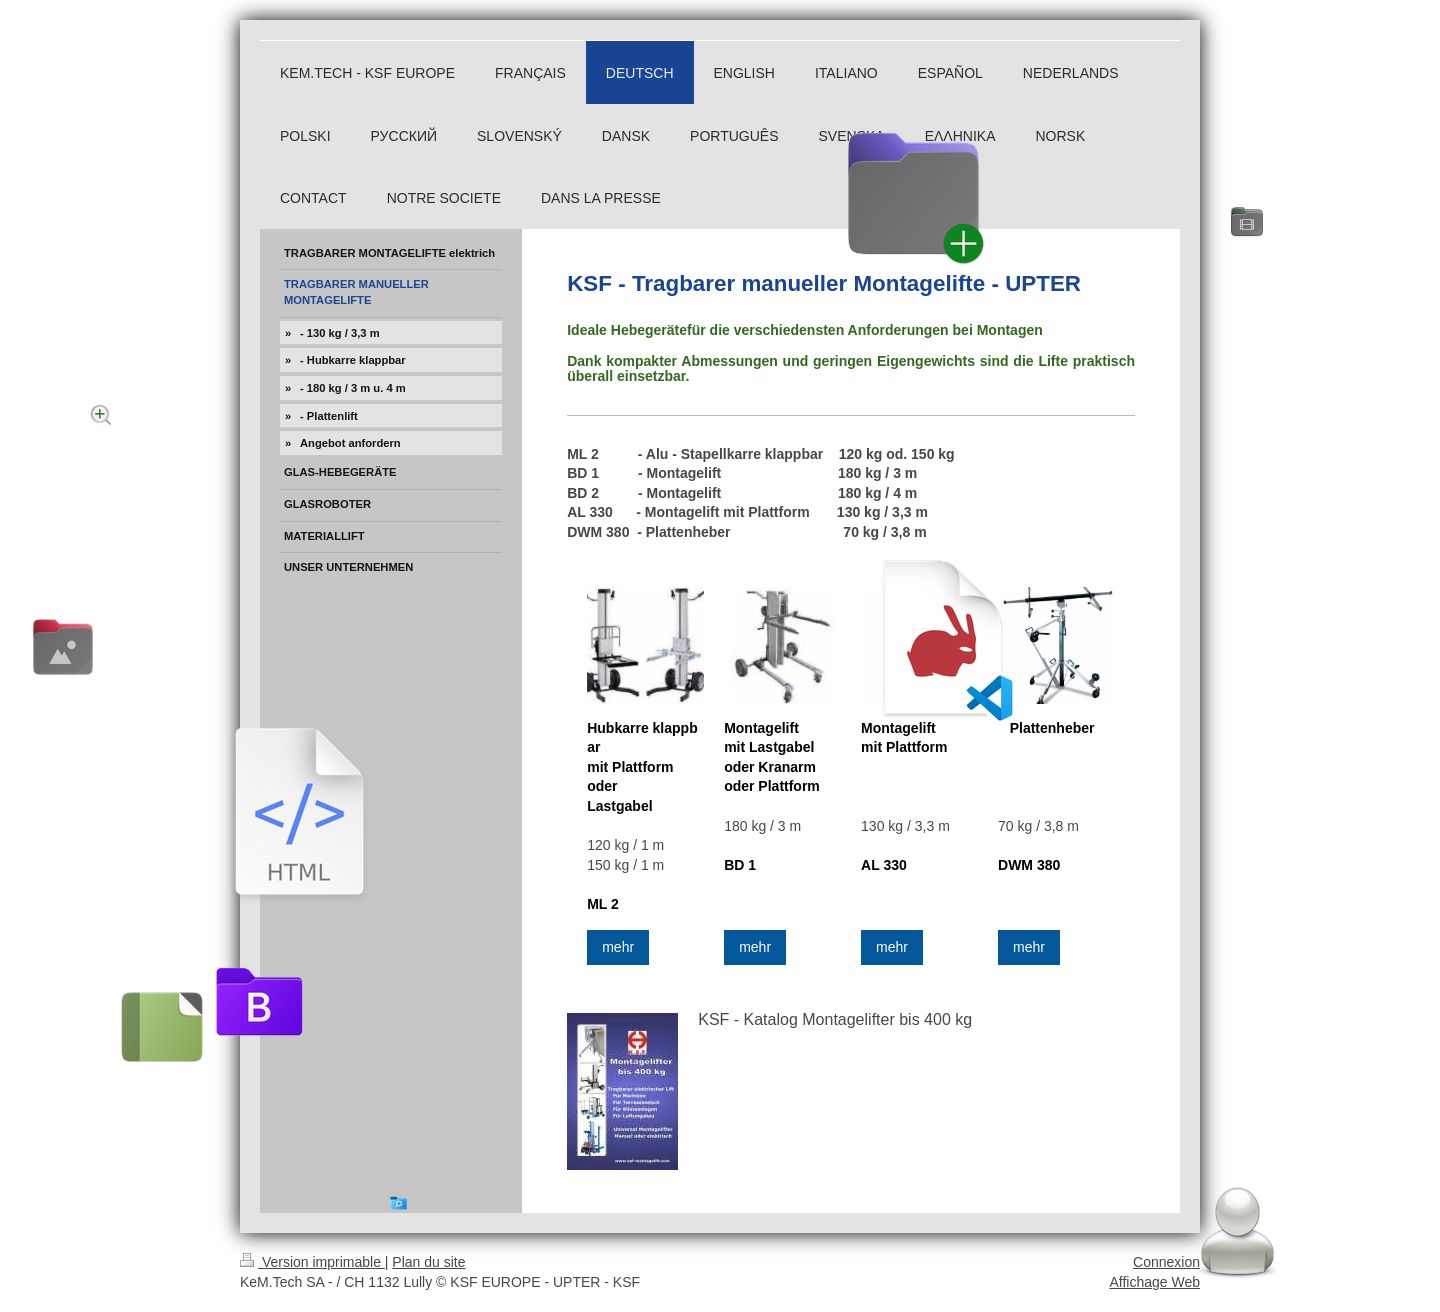  I want to click on search within folder contents, so click(398, 1203).